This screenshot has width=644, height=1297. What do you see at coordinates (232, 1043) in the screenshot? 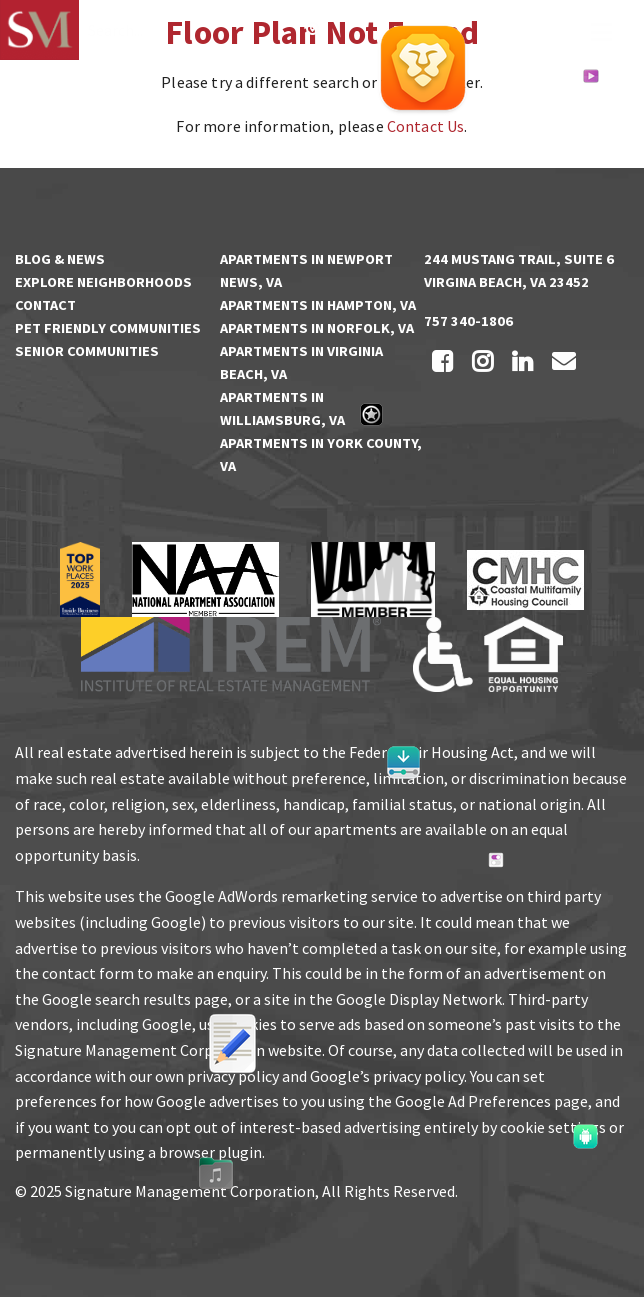
I see `open text editor application` at bounding box center [232, 1043].